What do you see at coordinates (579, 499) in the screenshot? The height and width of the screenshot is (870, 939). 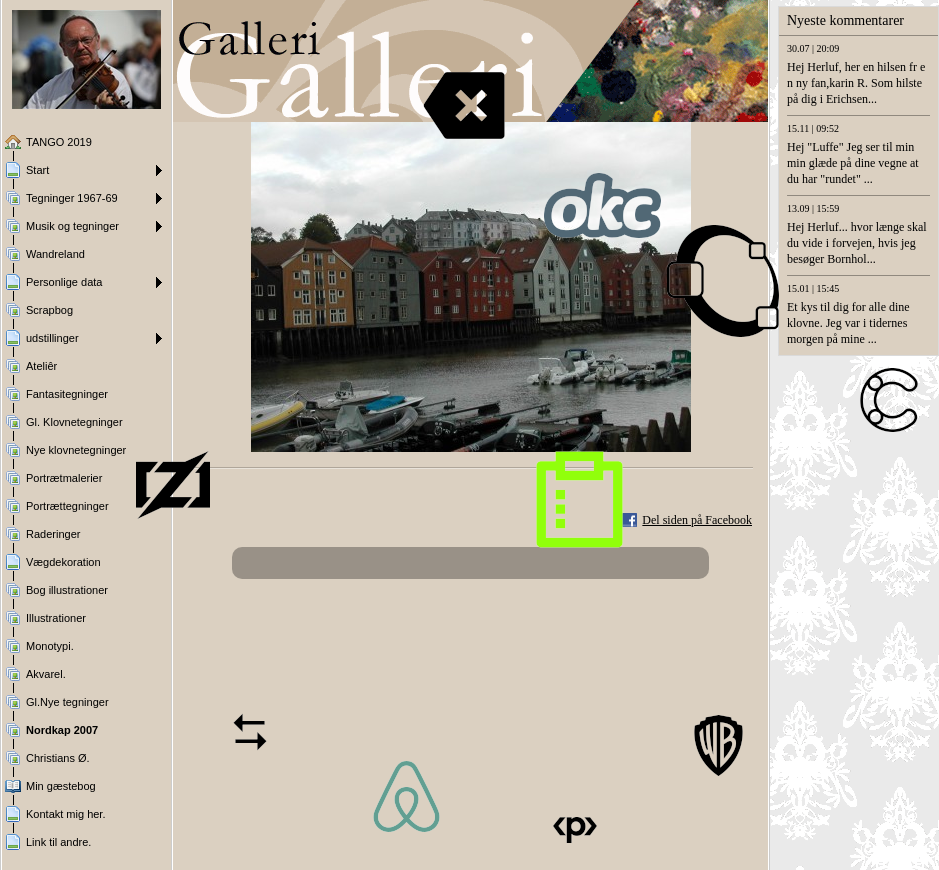 I see `access survey or feedback form` at bounding box center [579, 499].